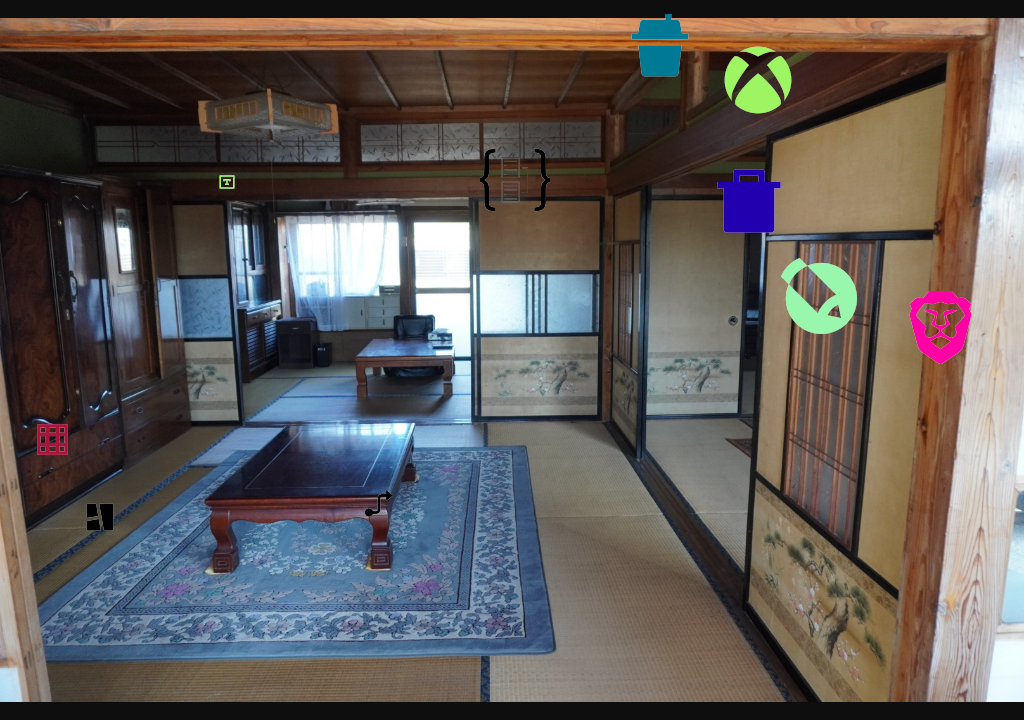  What do you see at coordinates (100, 517) in the screenshot?
I see `create a photo collage` at bounding box center [100, 517].